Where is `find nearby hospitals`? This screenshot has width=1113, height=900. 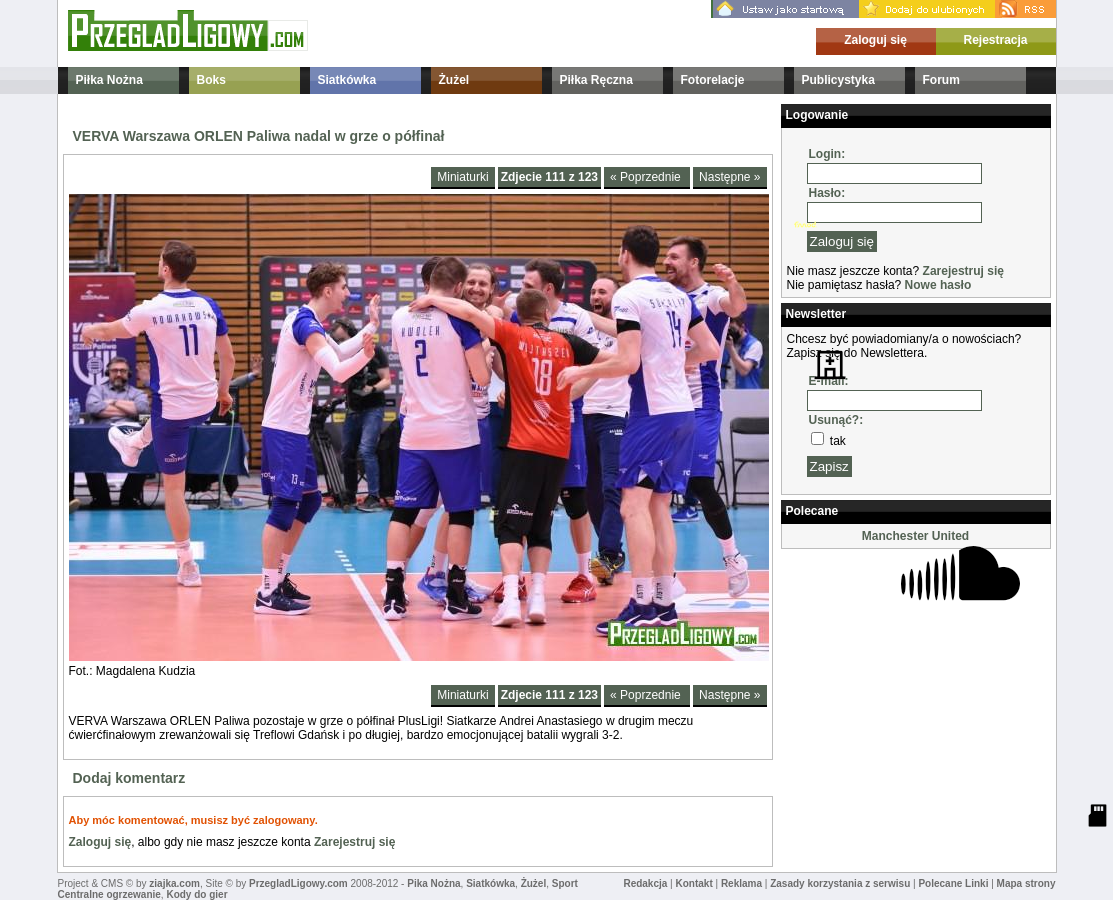
find nearby hospitals is located at coordinates (830, 365).